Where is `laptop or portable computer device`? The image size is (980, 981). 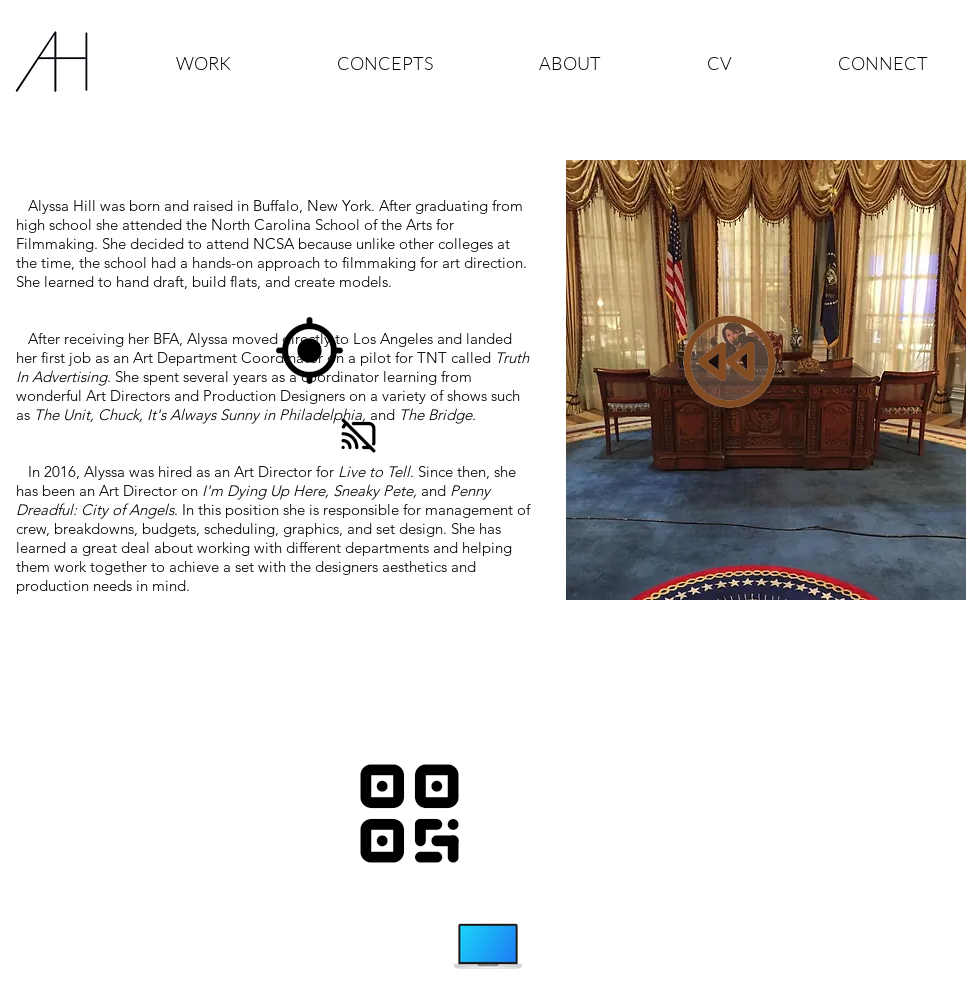 laptop or portable computer device is located at coordinates (488, 945).